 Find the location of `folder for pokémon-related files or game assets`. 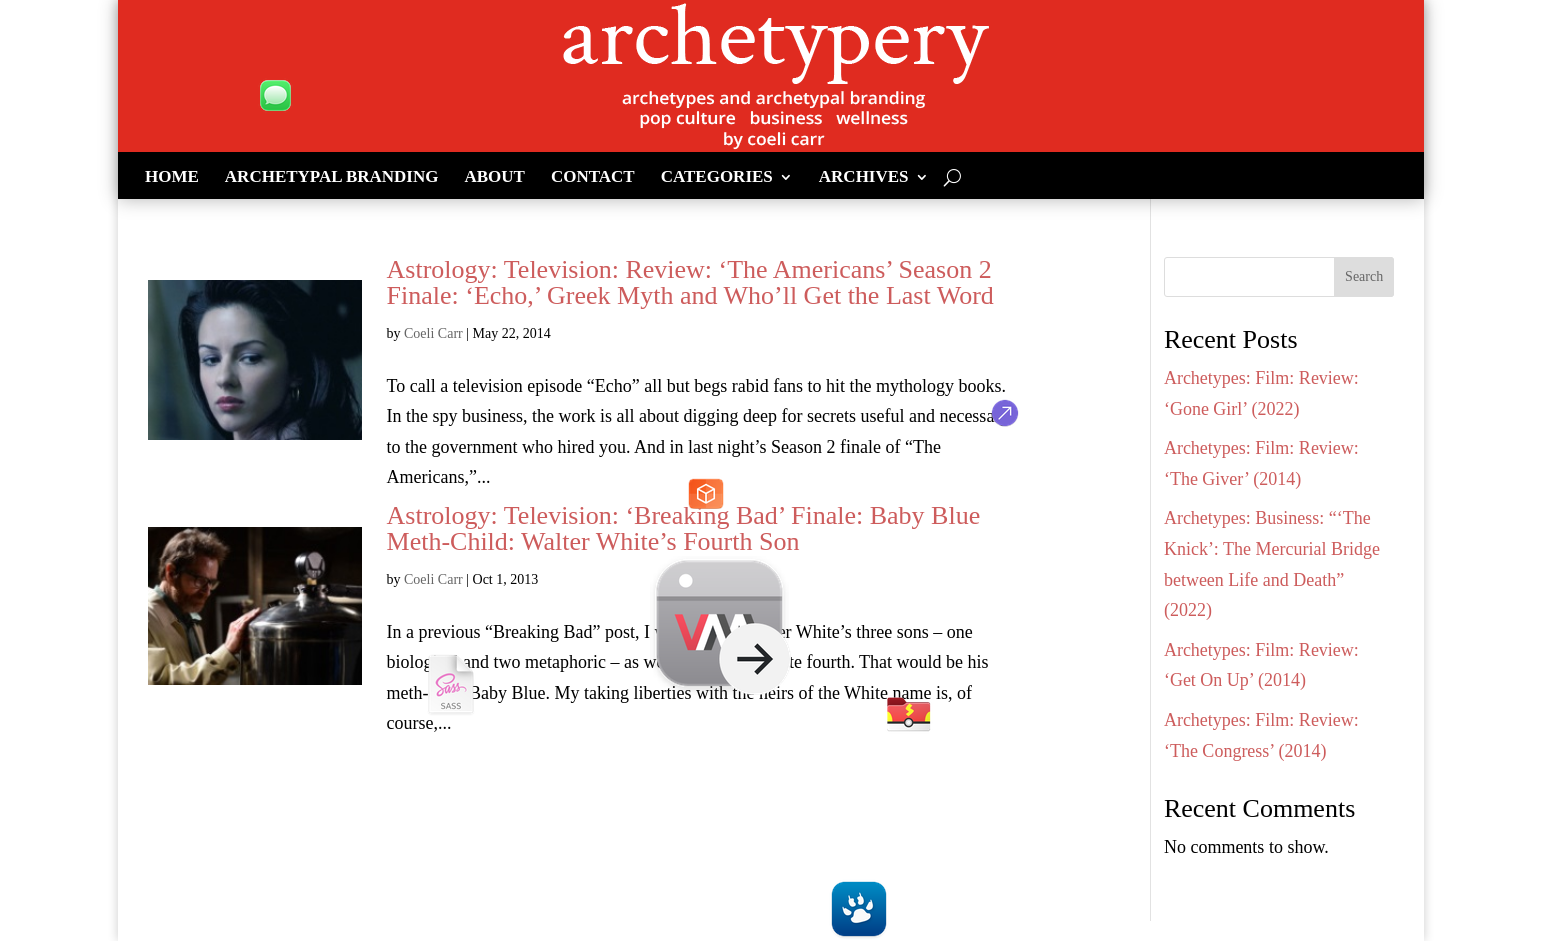

folder for pokémon-related files or game assets is located at coordinates (908, 715).